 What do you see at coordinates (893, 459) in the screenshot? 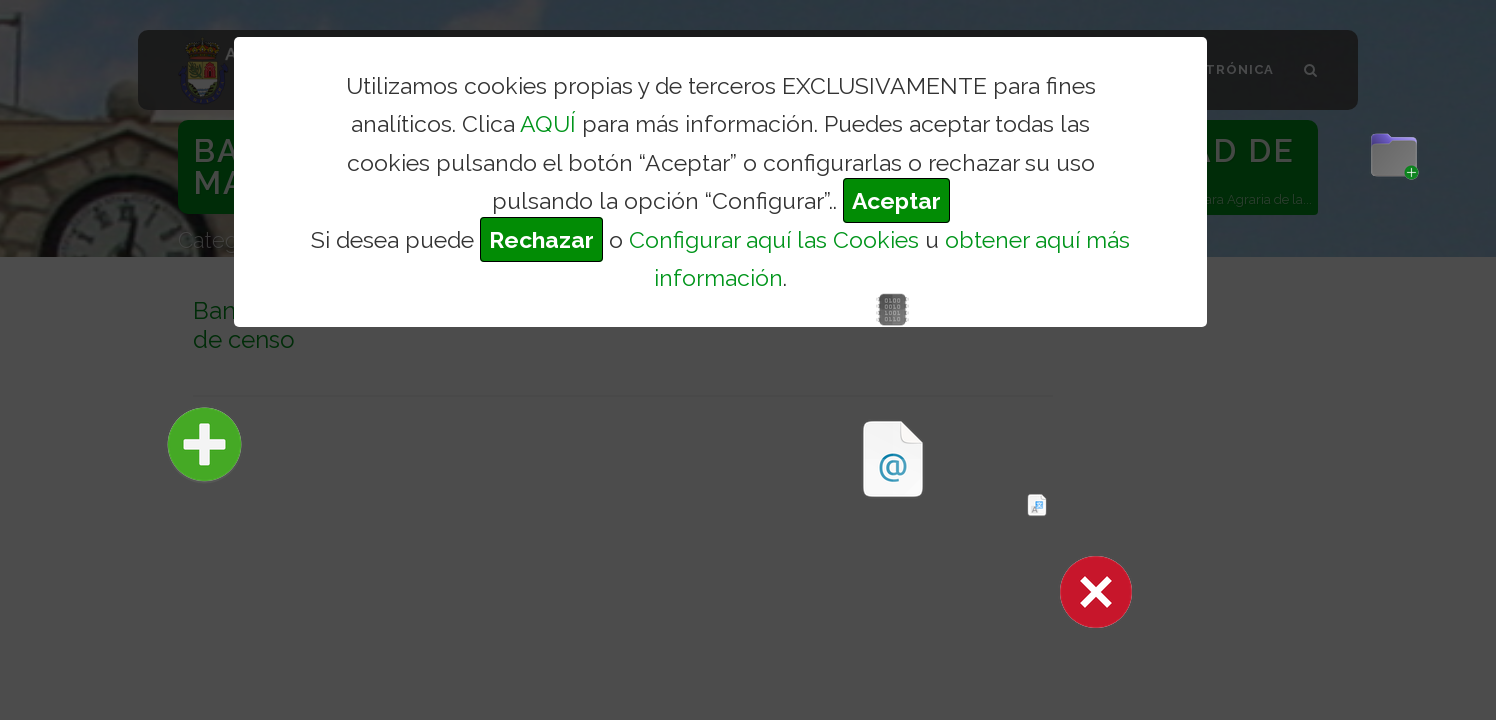
I see `an email message file or .eml attachment` at bounding box center [893, 459].